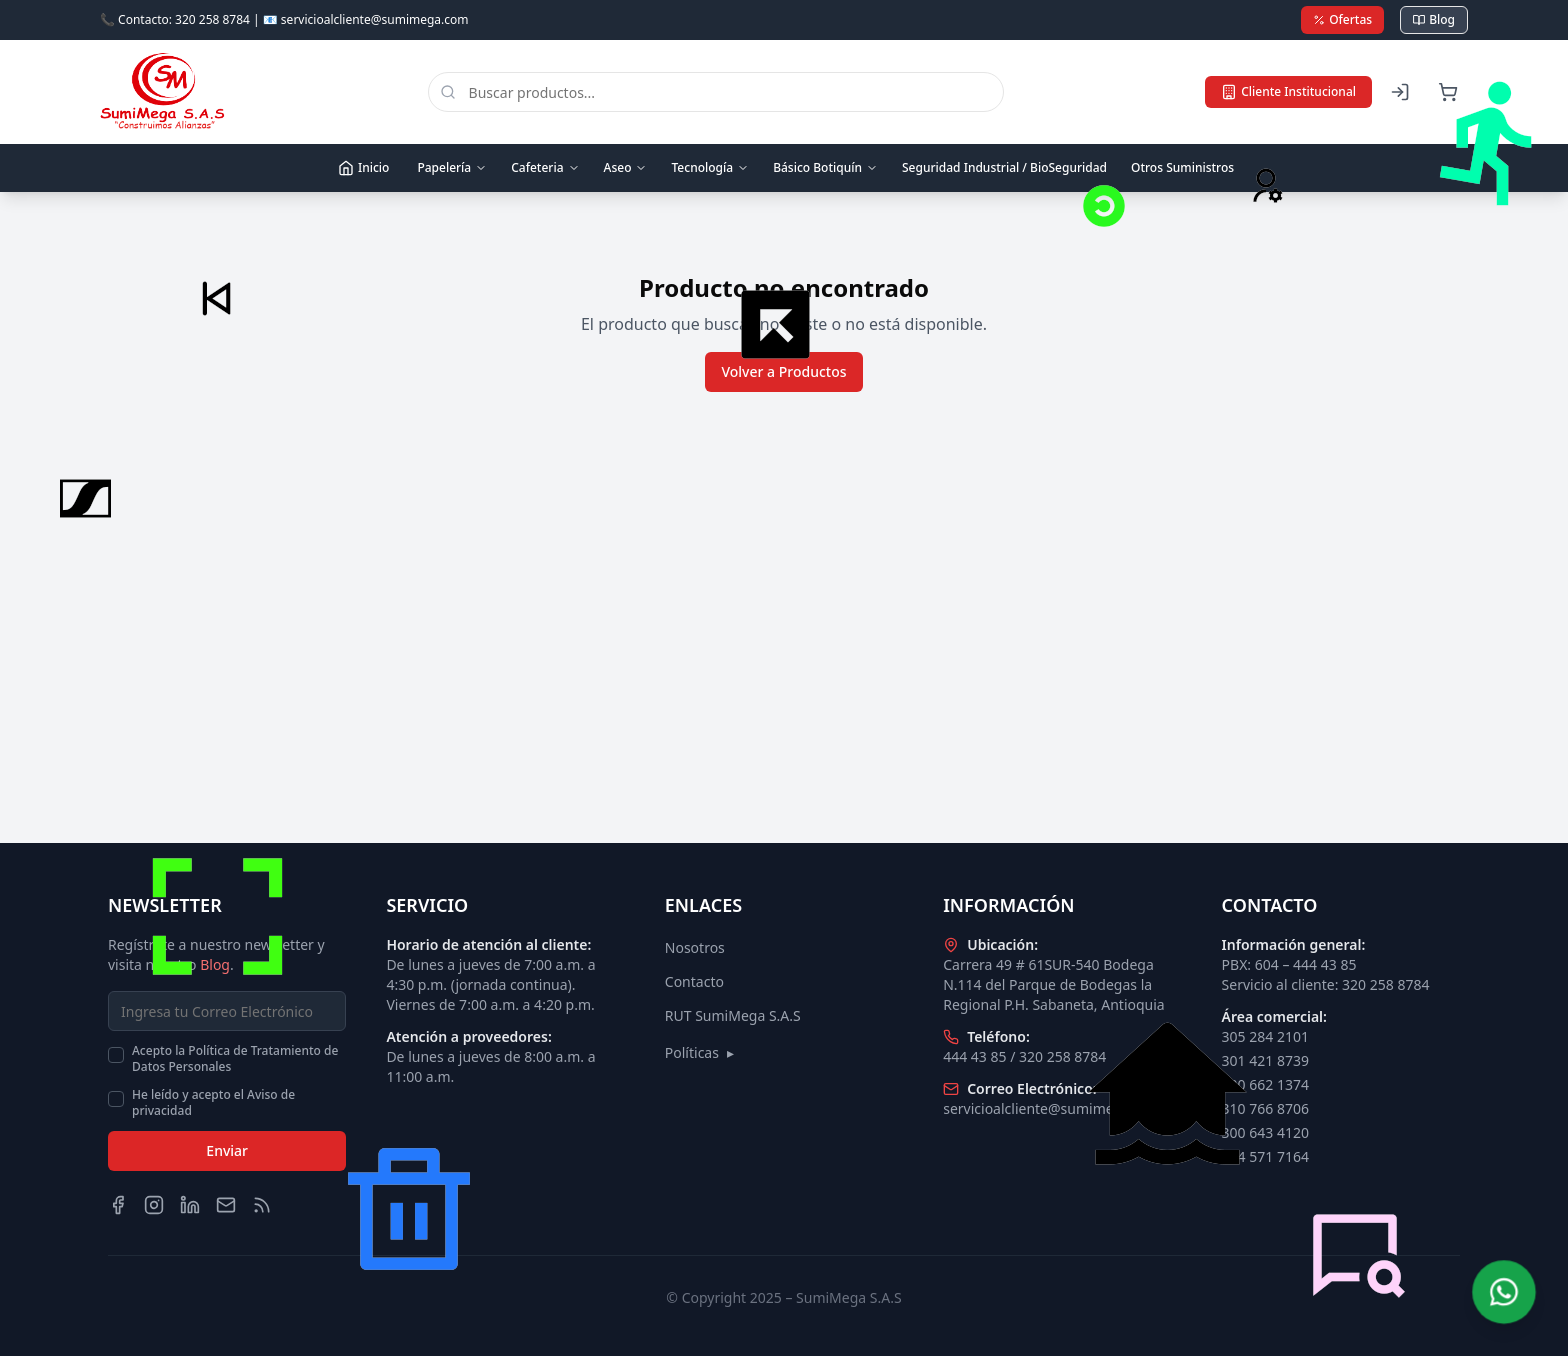 The height and width of the screenshot is (1356, 1568). What do you see at coordinates (775, 324) in the screenshot?
I see `navigate back to previous section` at bounding box center [775, 324].